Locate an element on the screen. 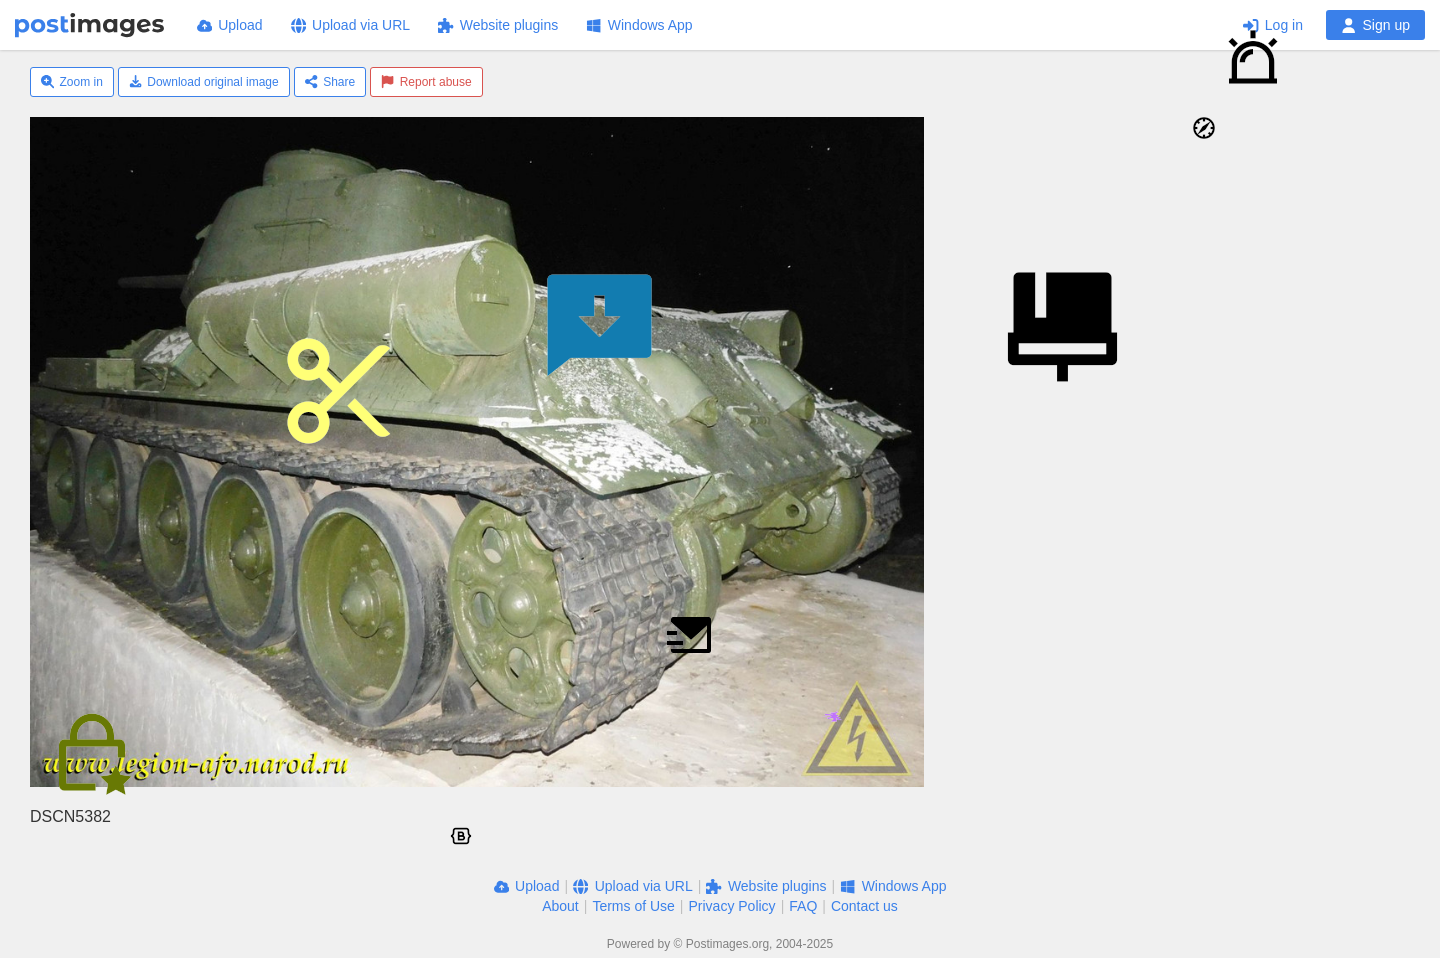 The image size is (1440, 958). send an email or message is located at coordinates (691, 635).